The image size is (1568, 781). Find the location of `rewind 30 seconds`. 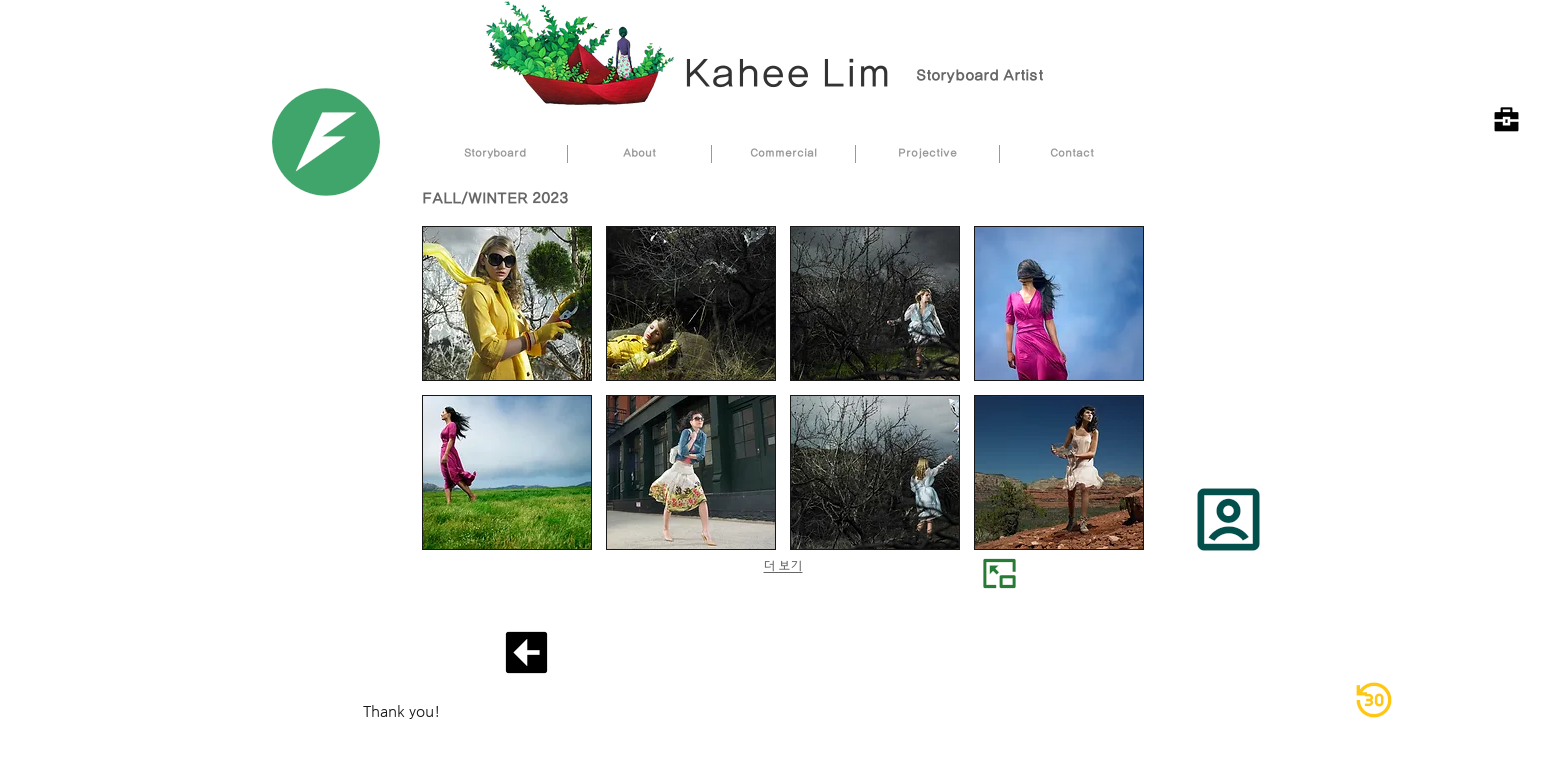

rewind 30 seconds is located at coordinates (1374, 700).